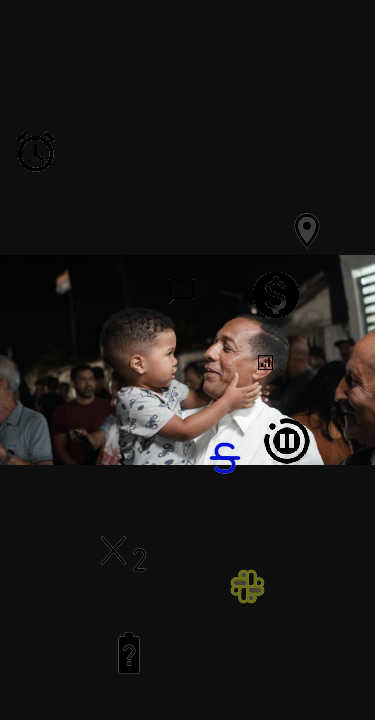 This screenshot has width=375, height=720. What do you see at coordinates (287, 441) in the screenshot?
I see `pause motion photo playback` at bounding box center [287, 441].